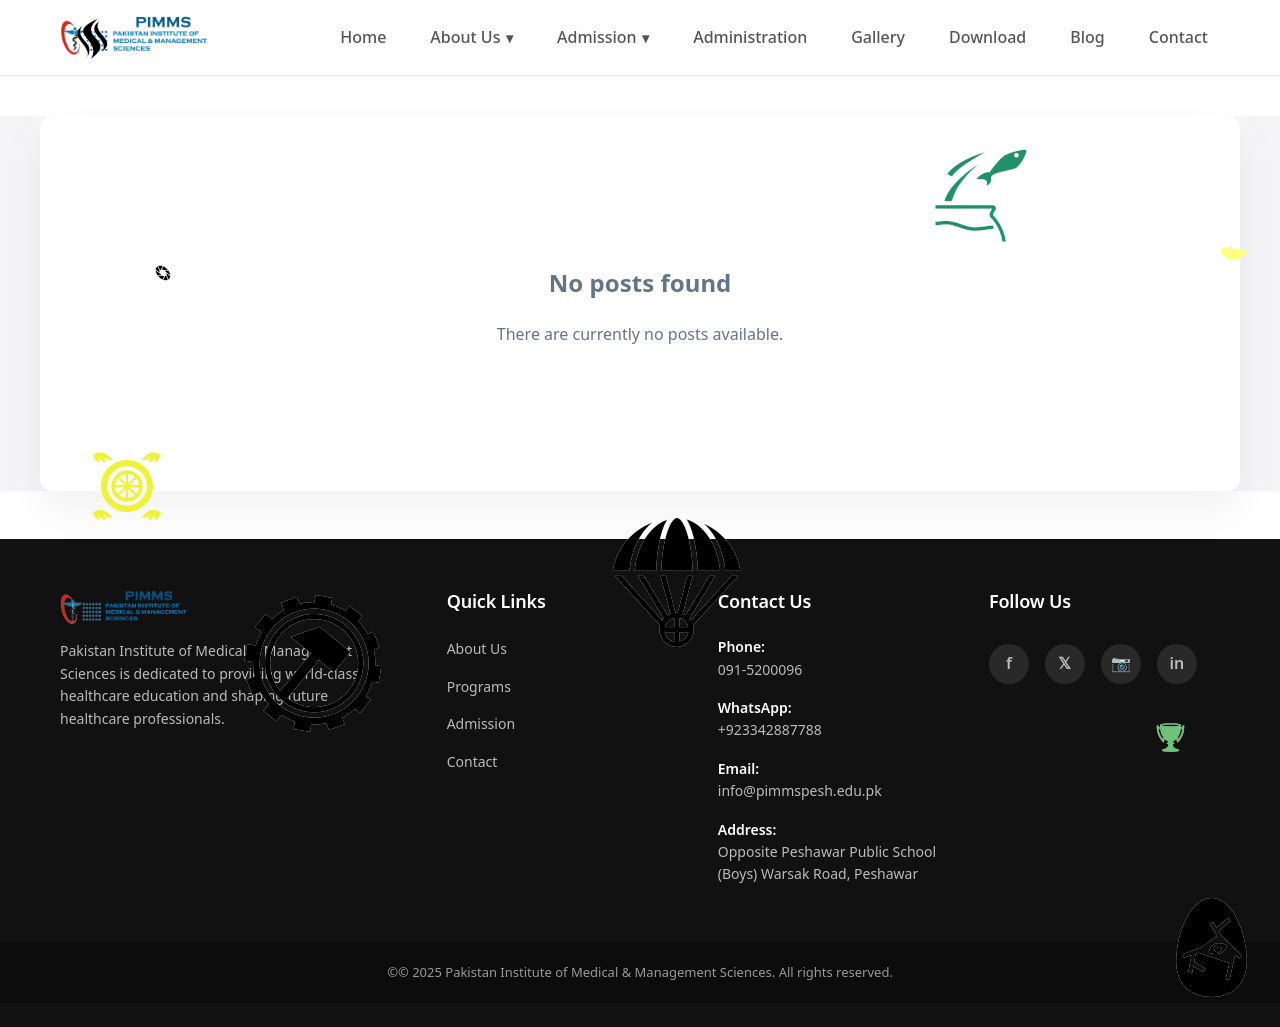  I want to click on tarot card: the wheel of fortune, so click(127, 486).